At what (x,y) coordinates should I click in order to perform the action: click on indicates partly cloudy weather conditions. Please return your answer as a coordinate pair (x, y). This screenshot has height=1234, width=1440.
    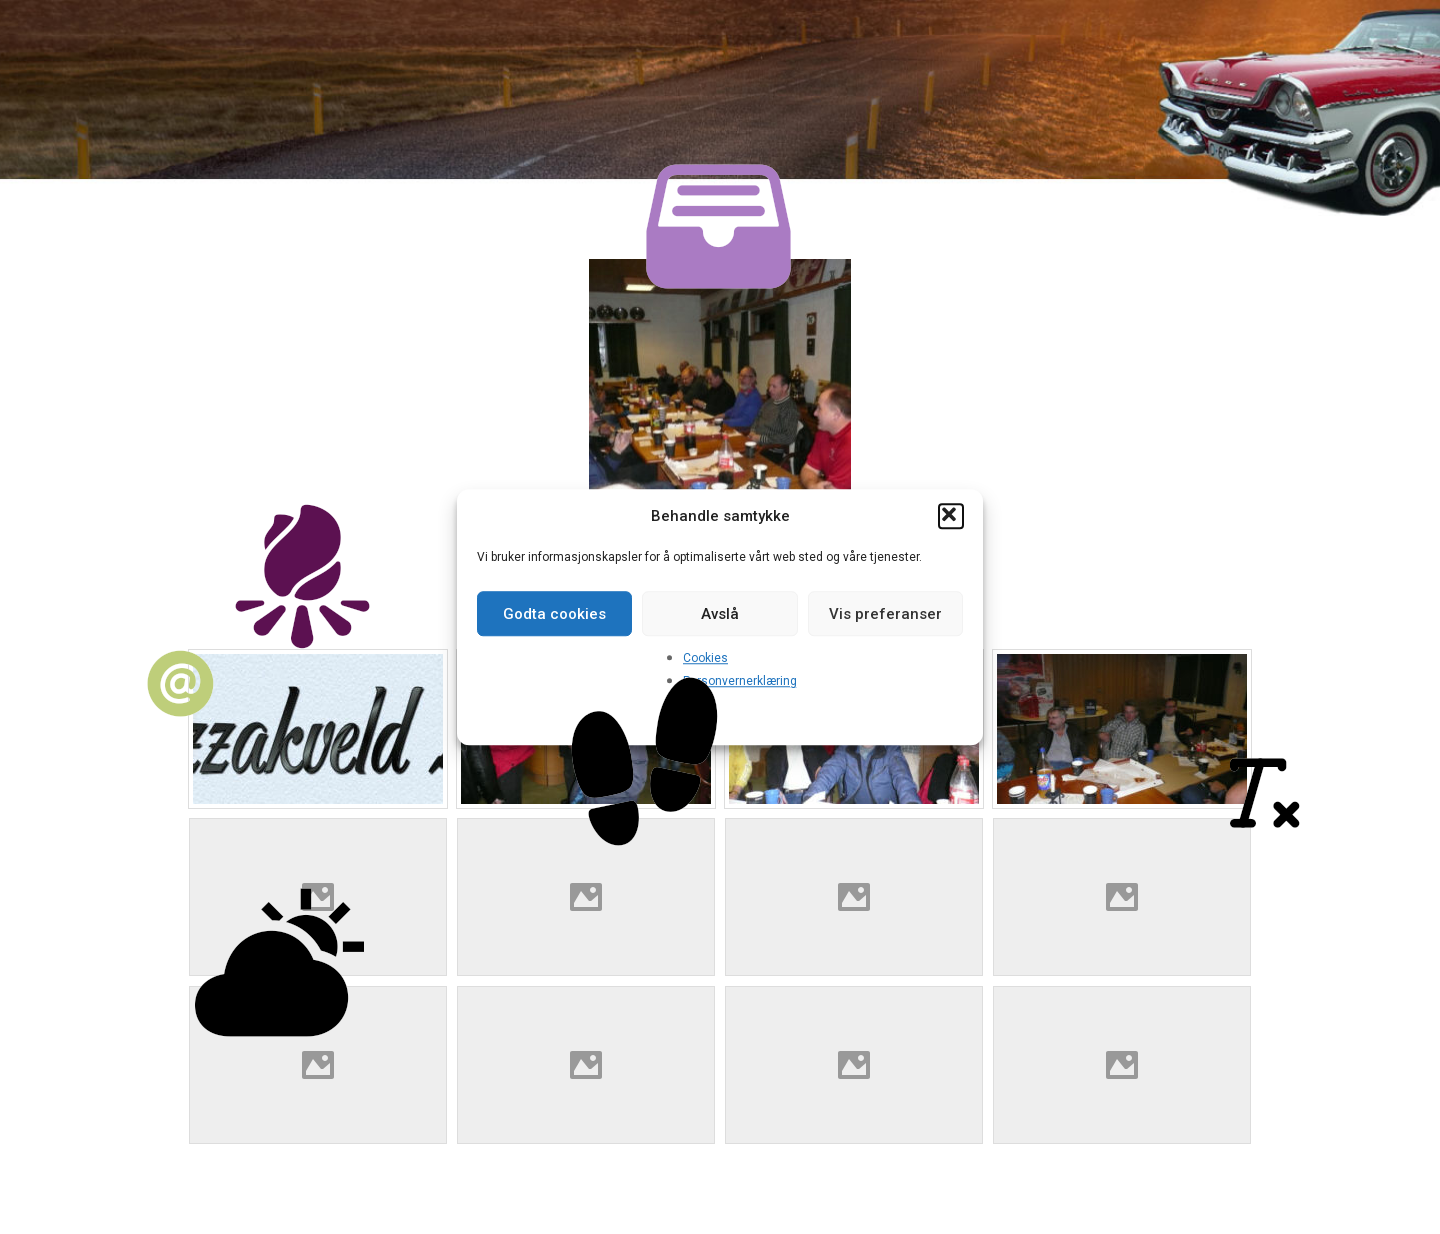
    Looking at the image, I should click on (279, 962).